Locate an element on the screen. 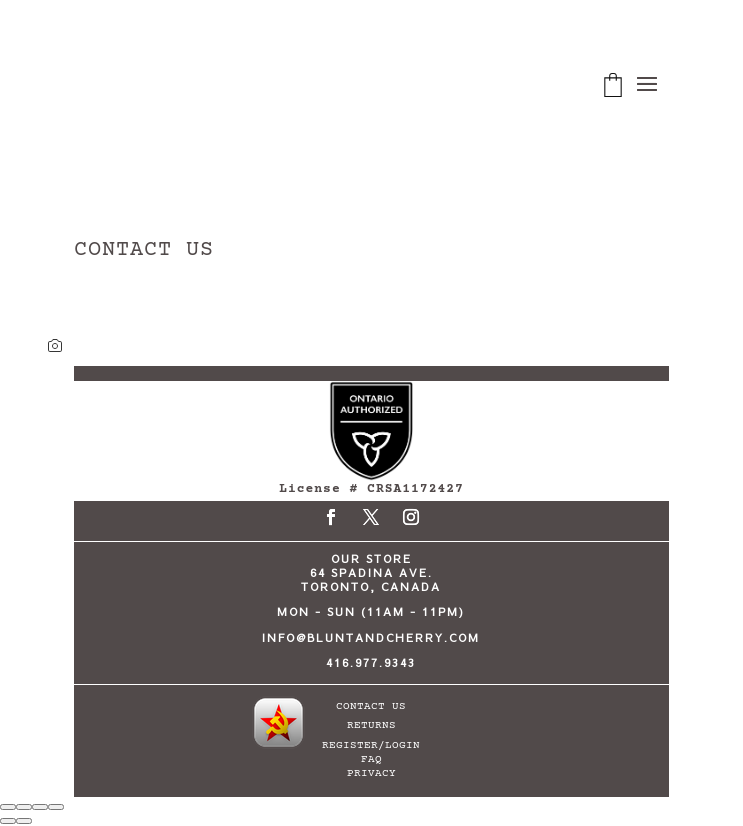  open the camera app is located at coordinates (55, 346).